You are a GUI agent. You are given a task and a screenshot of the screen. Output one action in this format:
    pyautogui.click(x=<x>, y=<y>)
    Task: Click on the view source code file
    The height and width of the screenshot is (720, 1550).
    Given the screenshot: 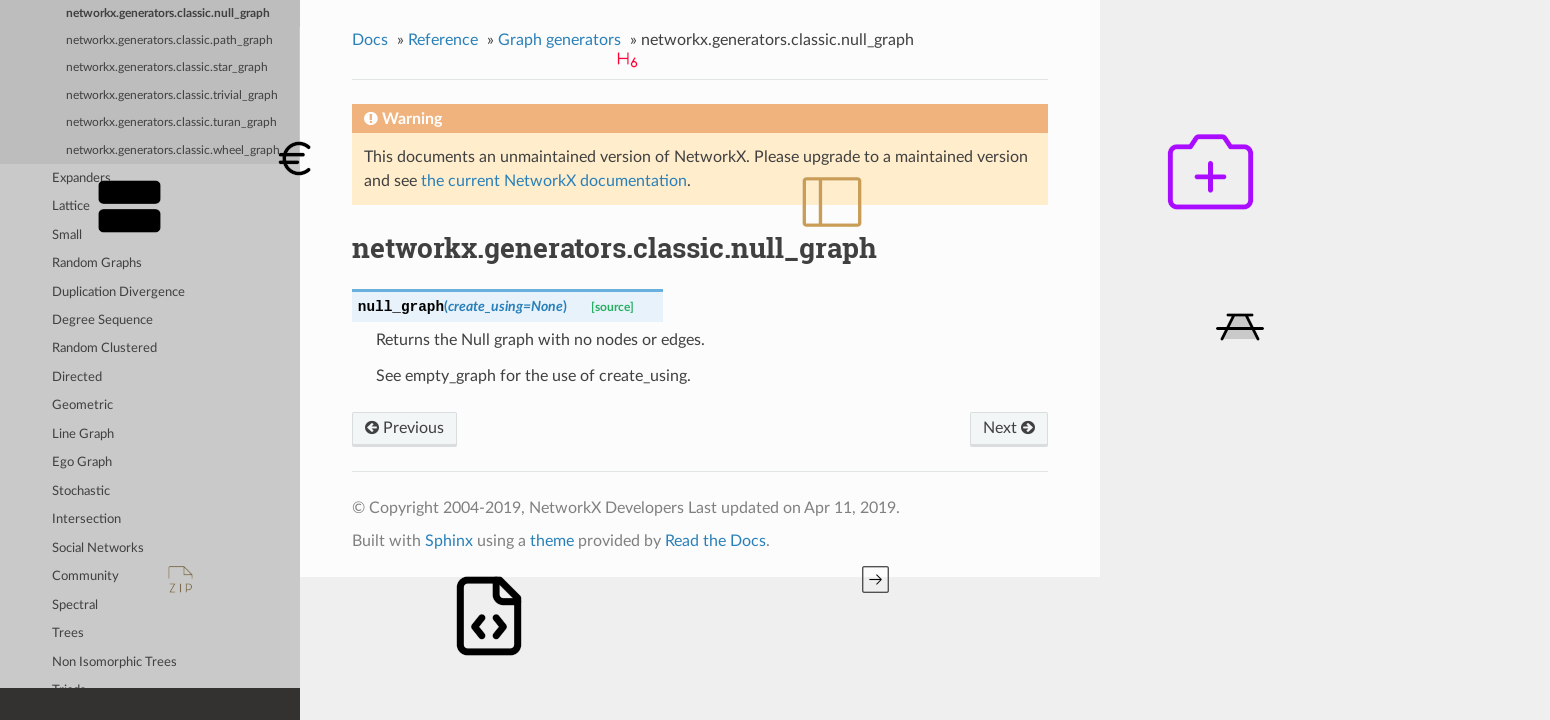 What is the action you would take?
    pyautogui.click(x=489, y=616)
    